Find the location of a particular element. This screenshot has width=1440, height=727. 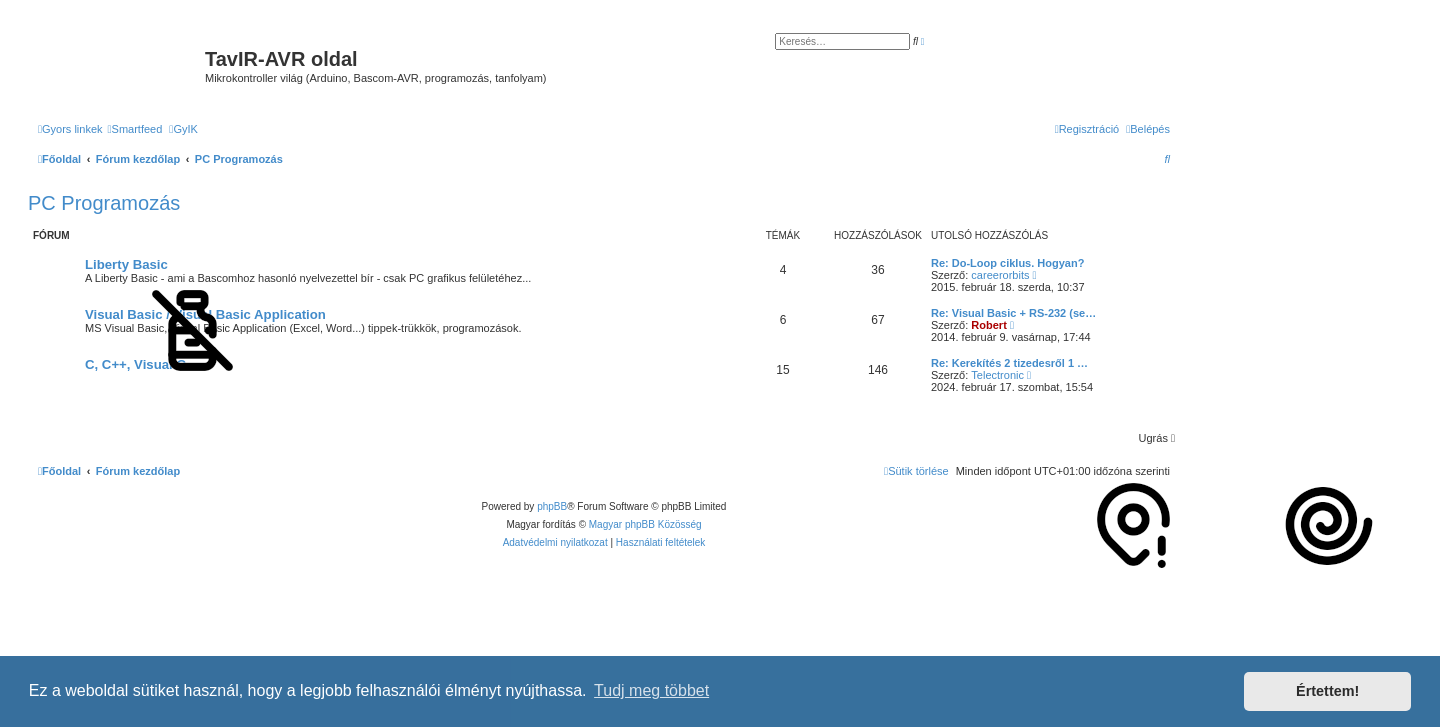

indicates loading or processing in progress is located at coordinates (1329, 526).